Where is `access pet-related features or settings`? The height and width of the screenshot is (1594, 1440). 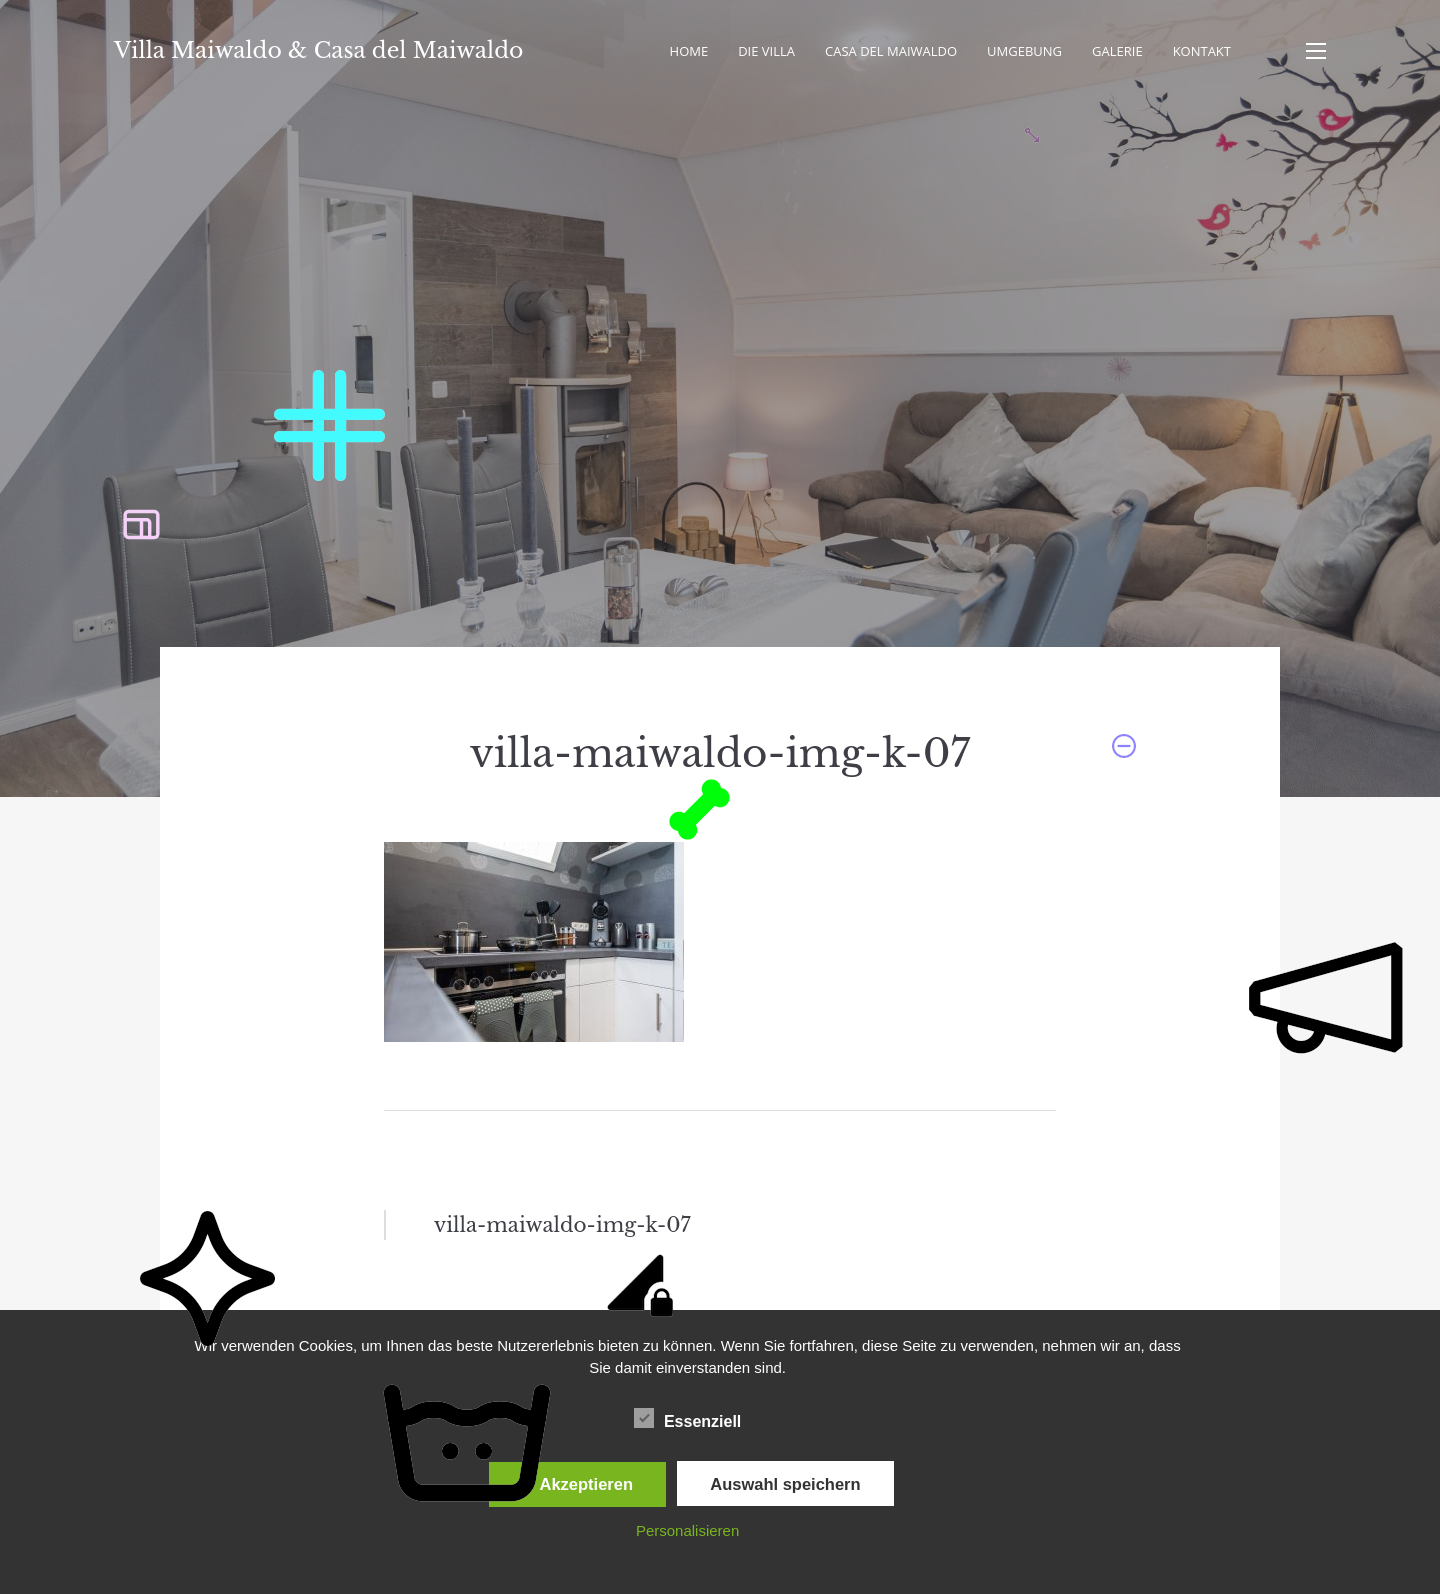 access pet-related features or settings is located at coordinates (699, 809).